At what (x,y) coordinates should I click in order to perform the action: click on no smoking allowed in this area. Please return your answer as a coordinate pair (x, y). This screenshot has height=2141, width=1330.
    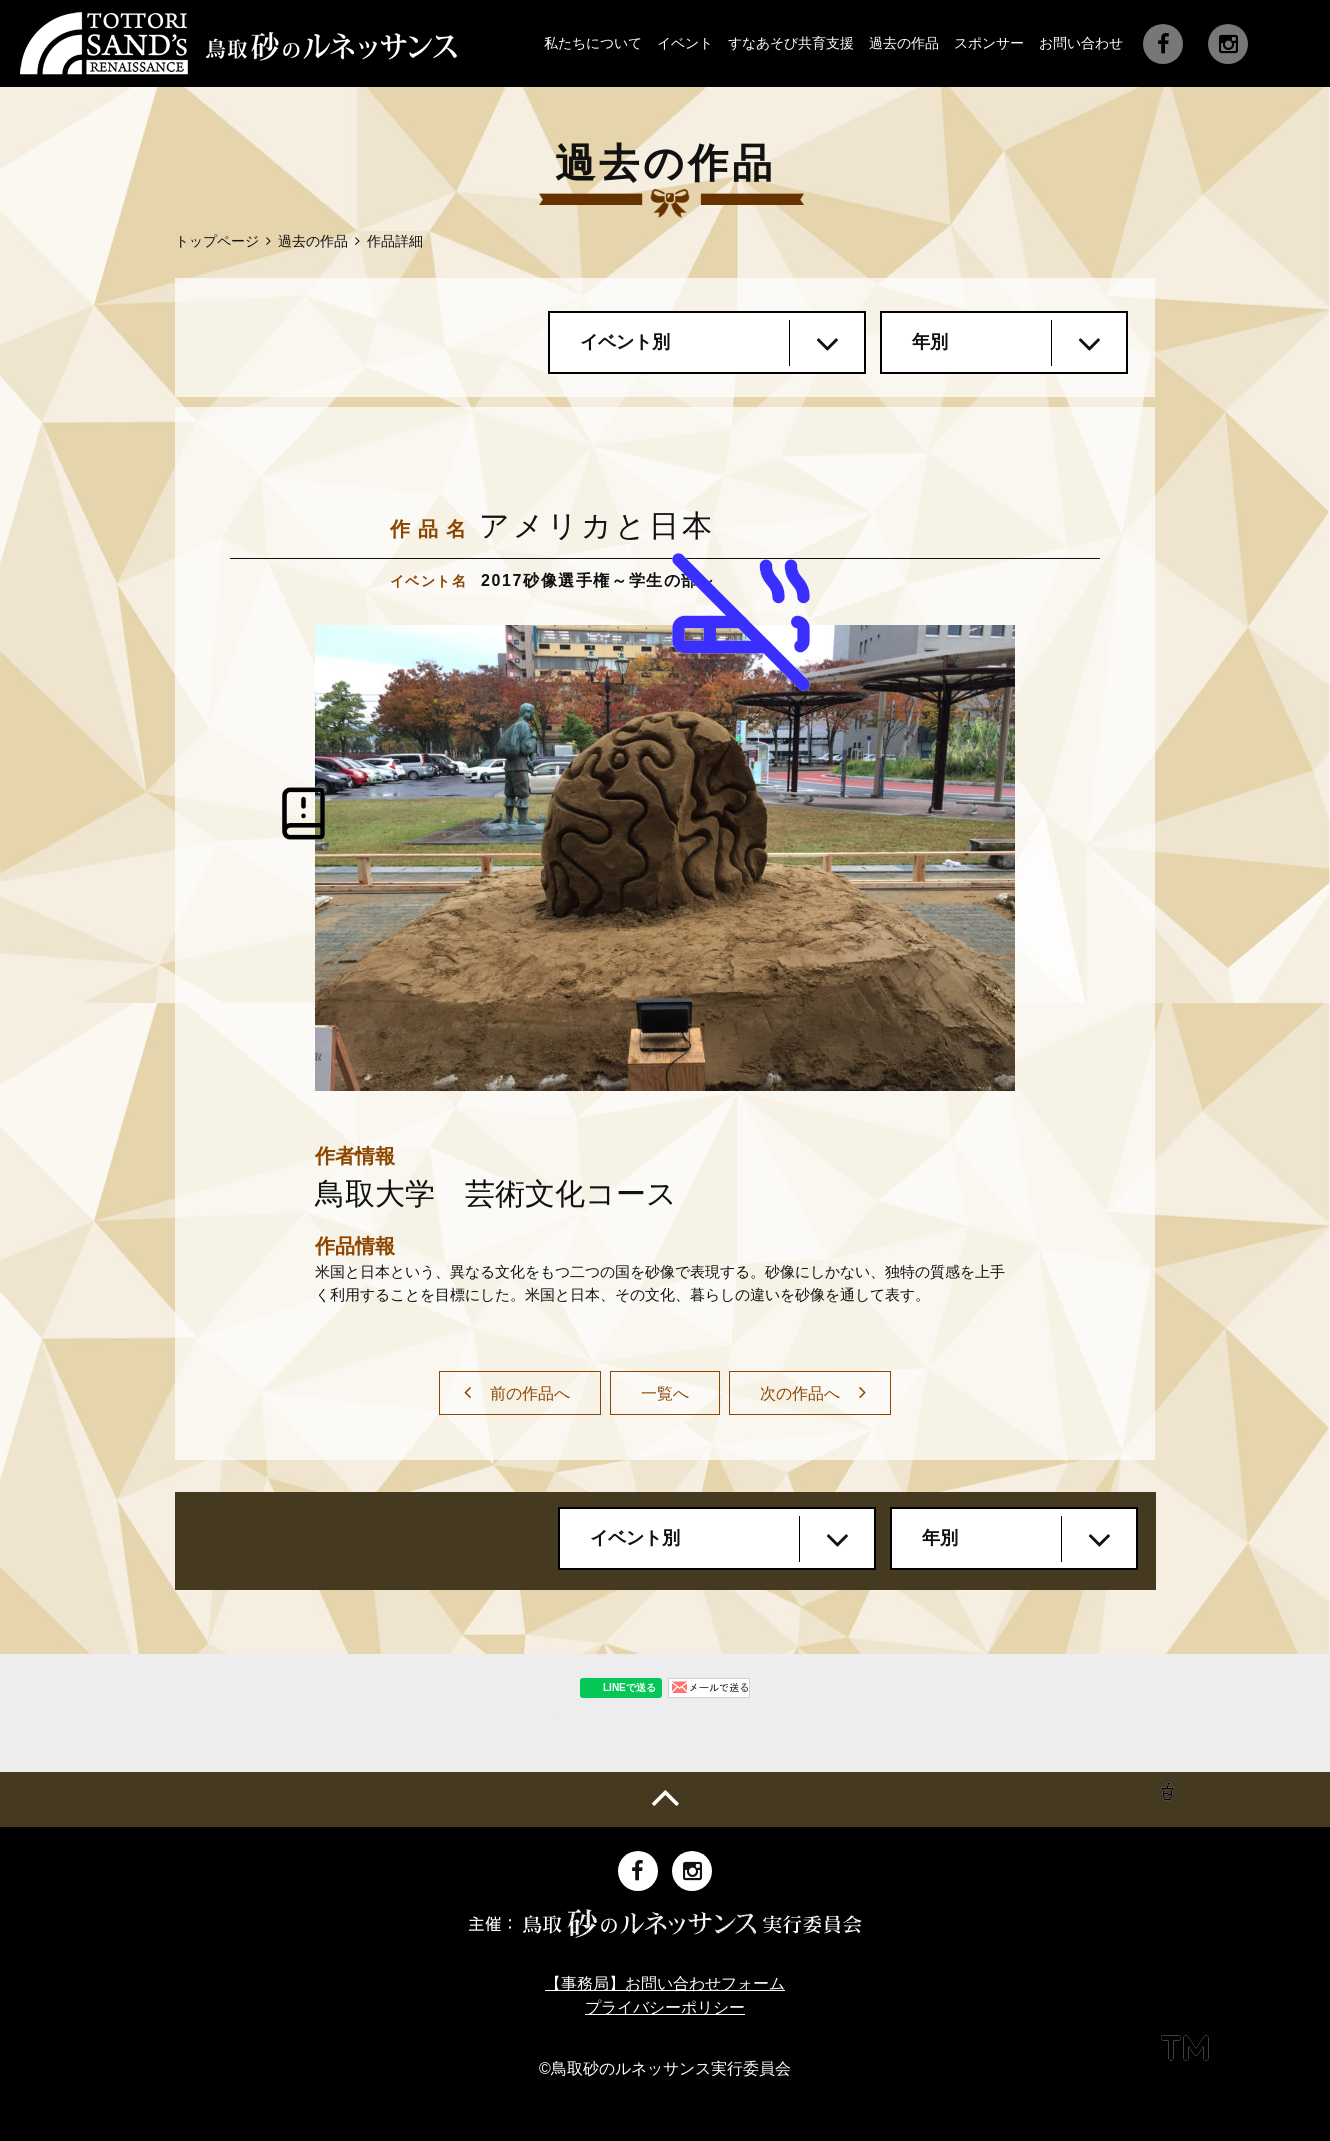
    Looking at the image, I should click on (741, 622).